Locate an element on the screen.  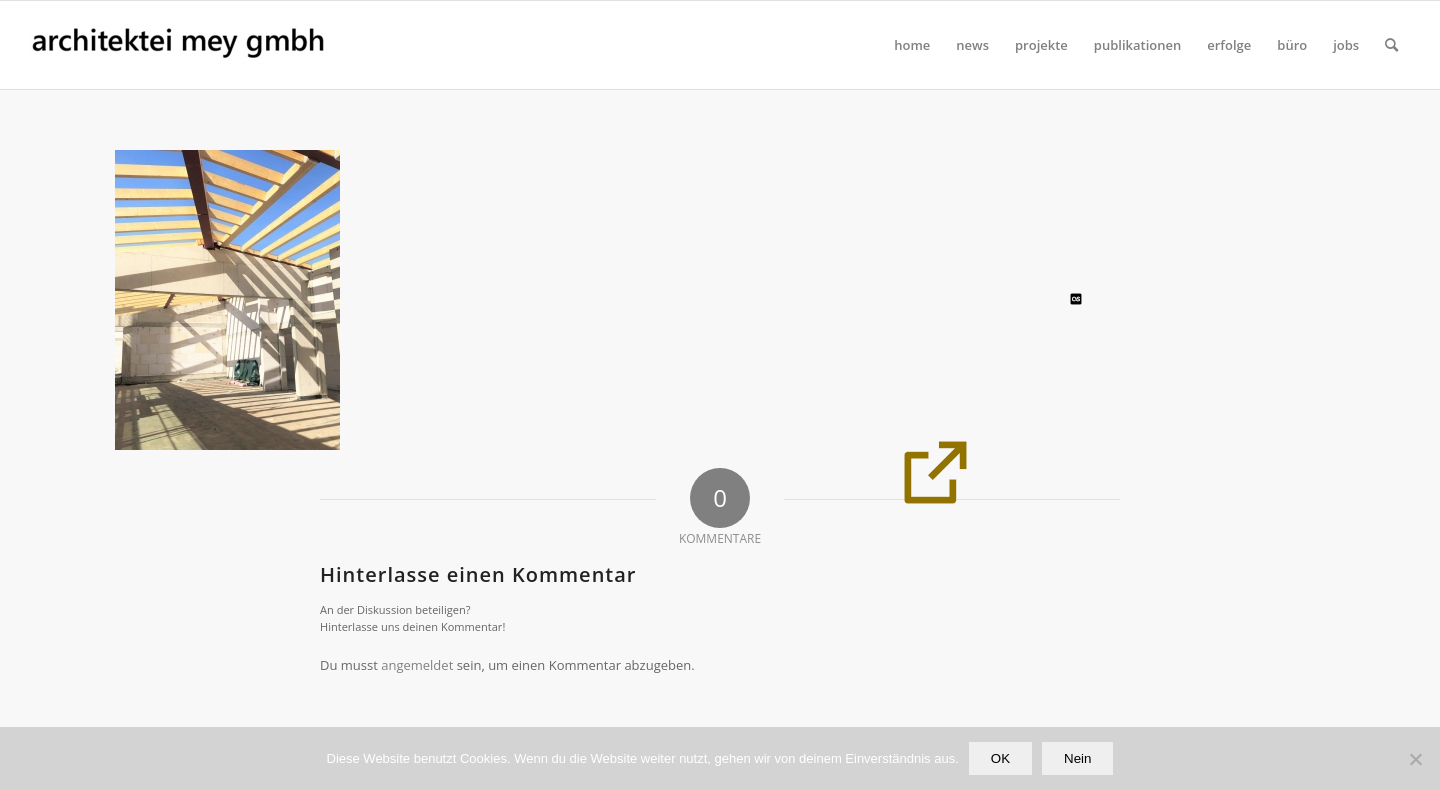
open link in a new tab or window is located at coordinates (935, 472).